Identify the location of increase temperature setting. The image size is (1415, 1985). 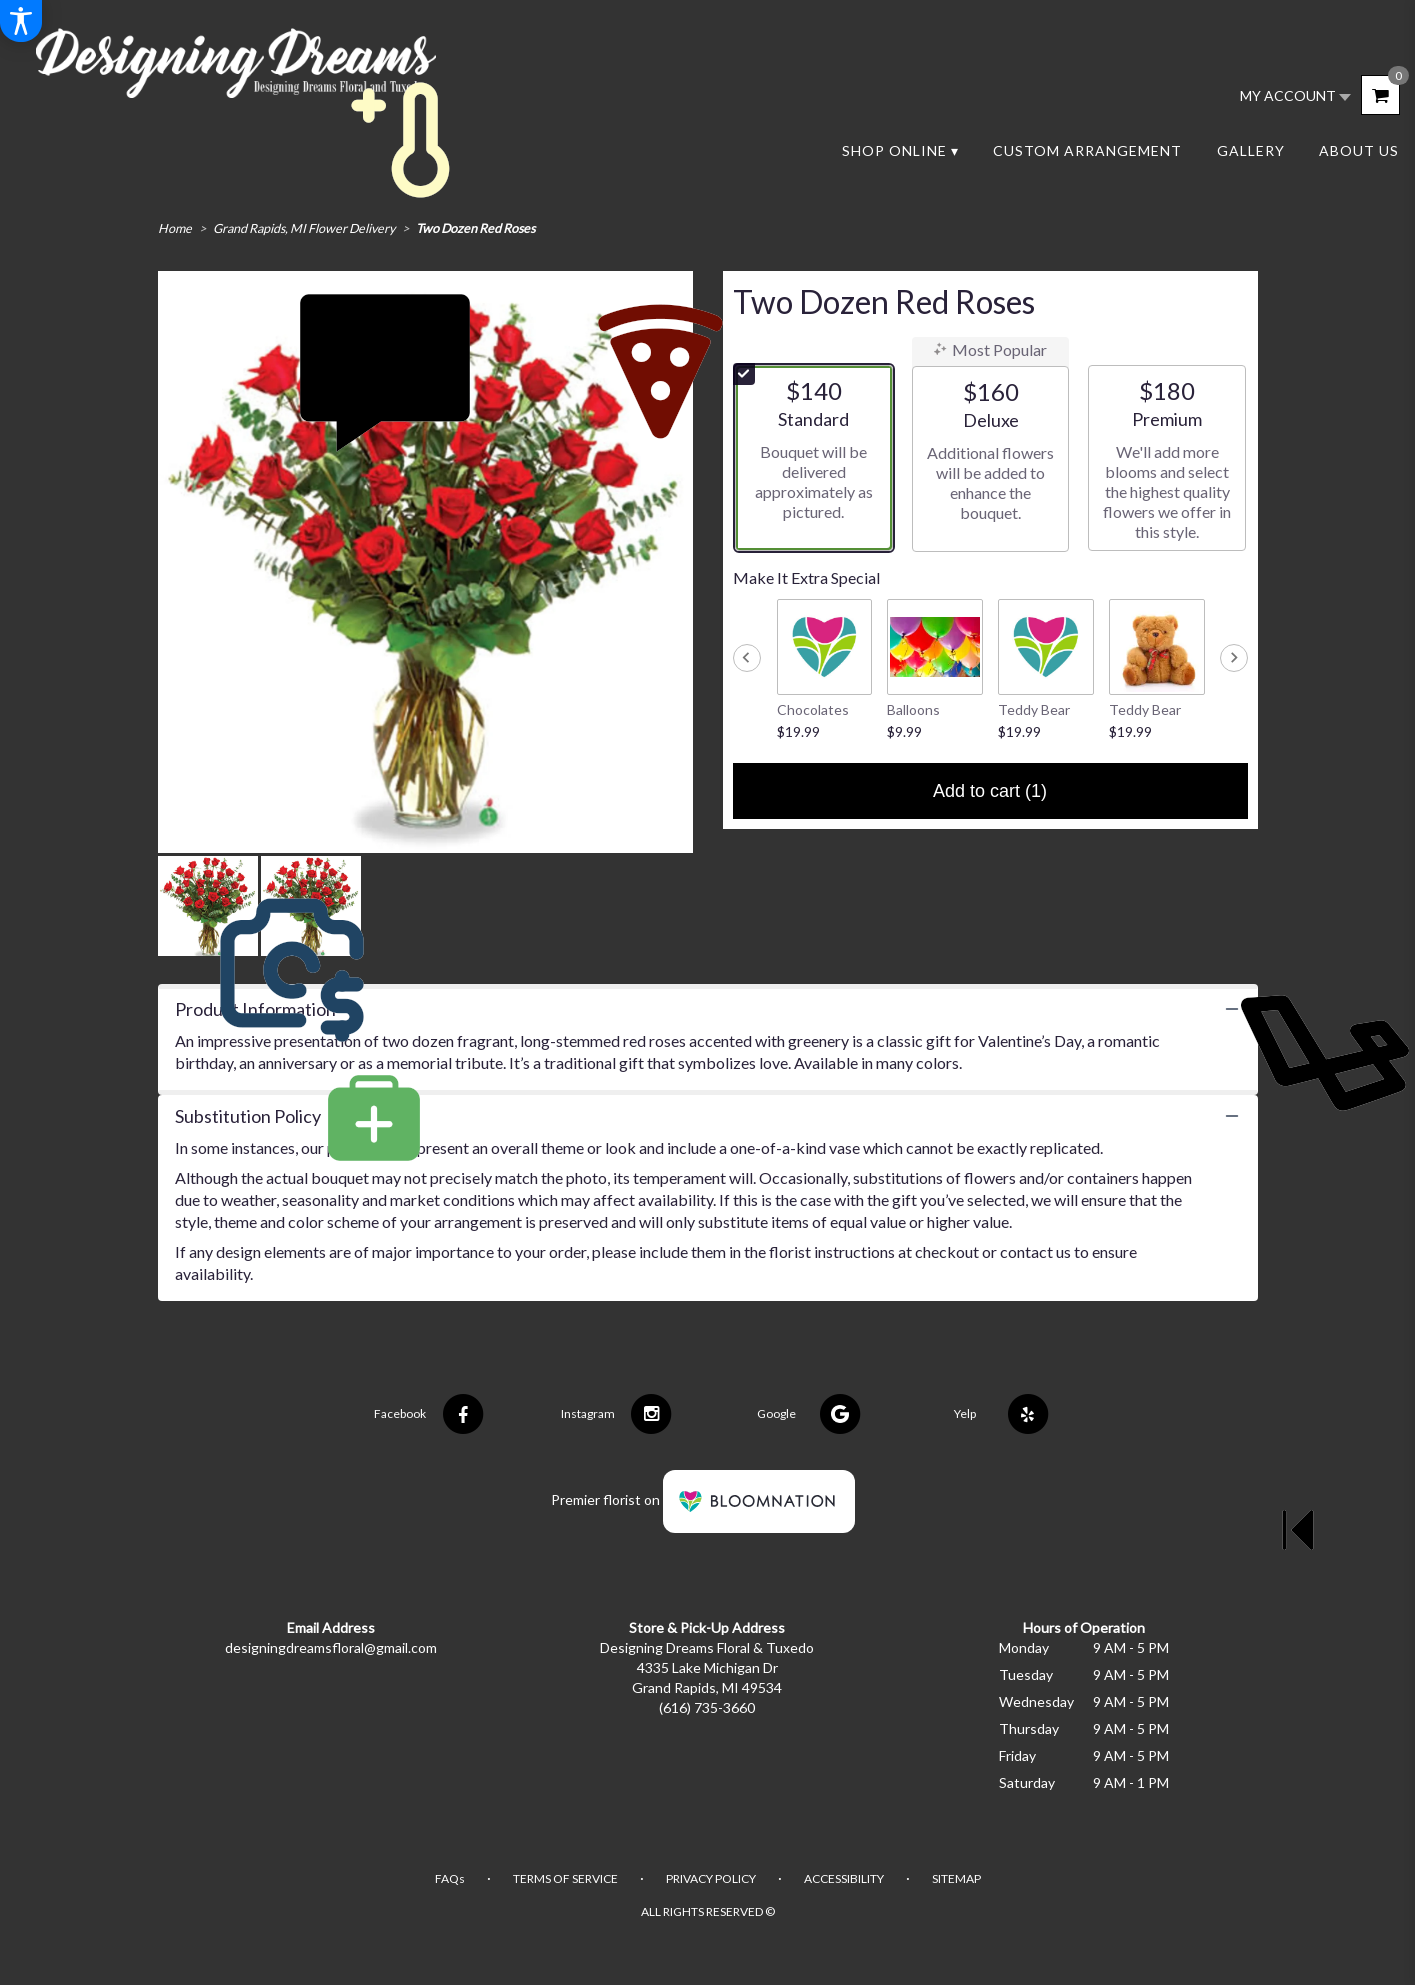
(409, 140).